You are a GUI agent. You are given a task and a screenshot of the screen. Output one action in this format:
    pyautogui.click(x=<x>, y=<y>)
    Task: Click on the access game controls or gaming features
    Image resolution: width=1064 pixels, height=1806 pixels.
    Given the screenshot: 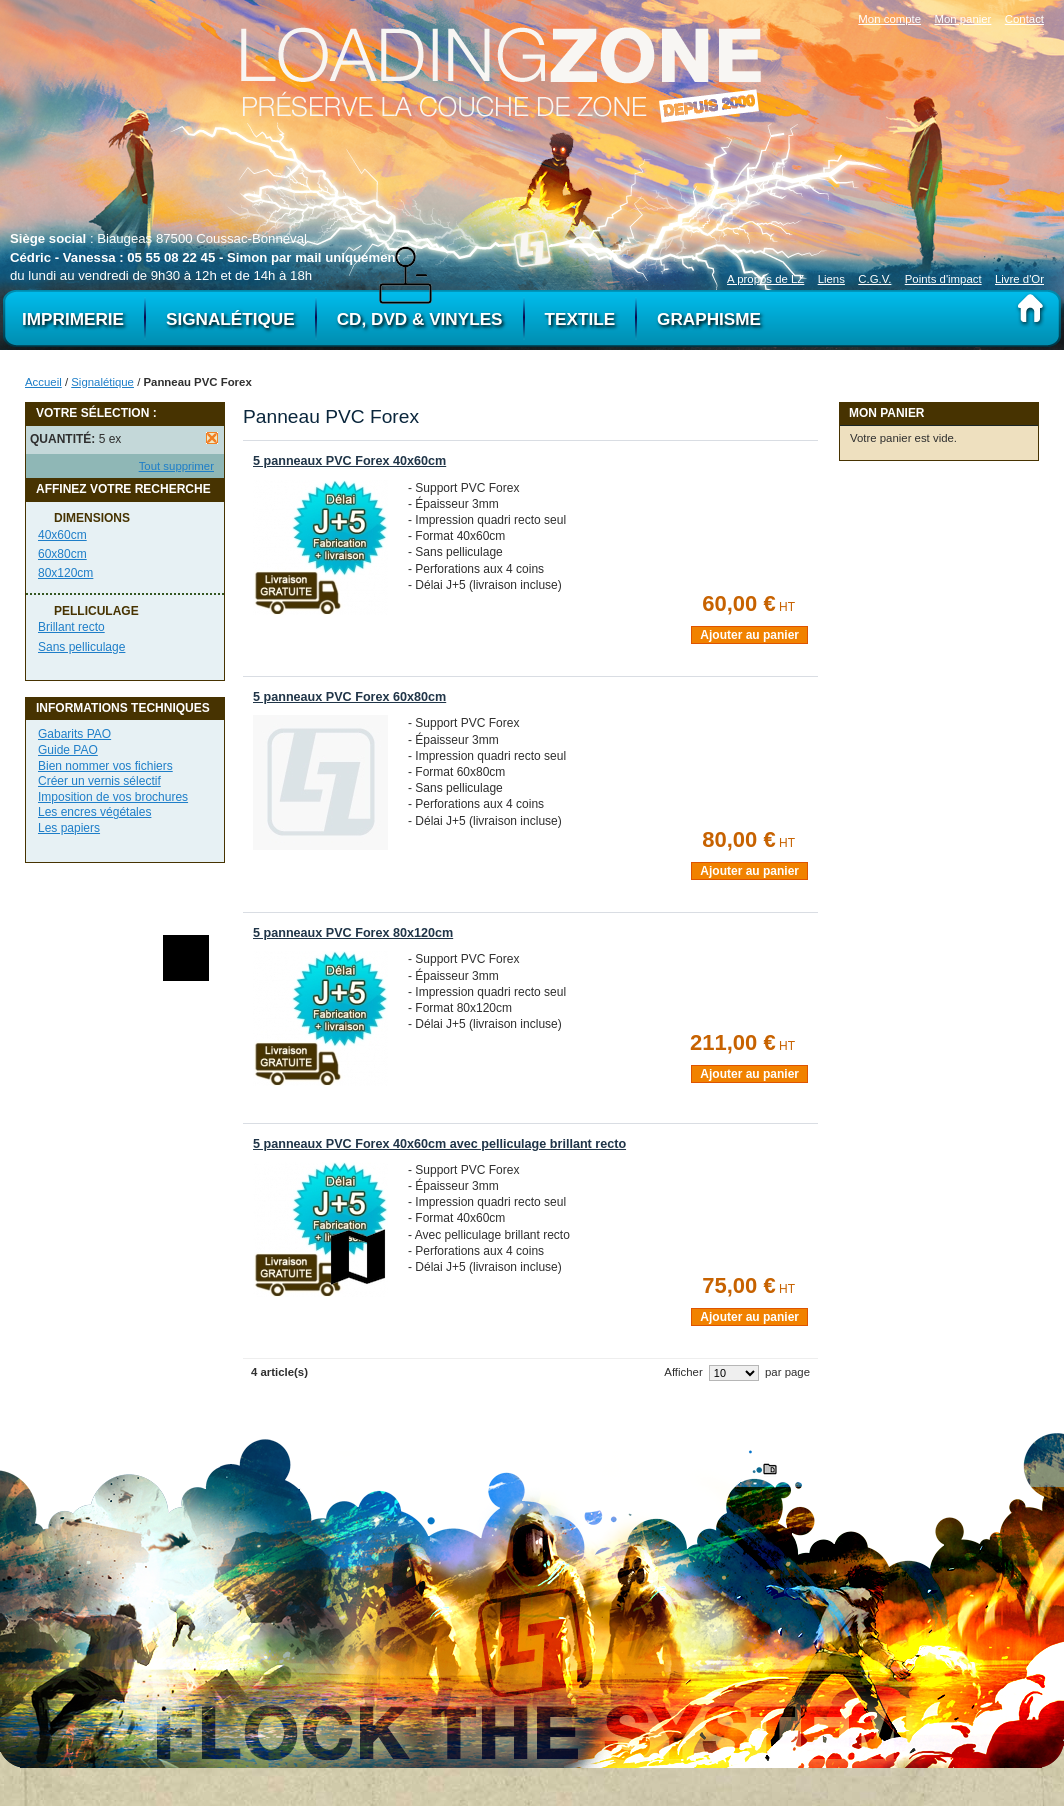 What is the action you would take?
    pyautogui.click(x=405, y=277)
    